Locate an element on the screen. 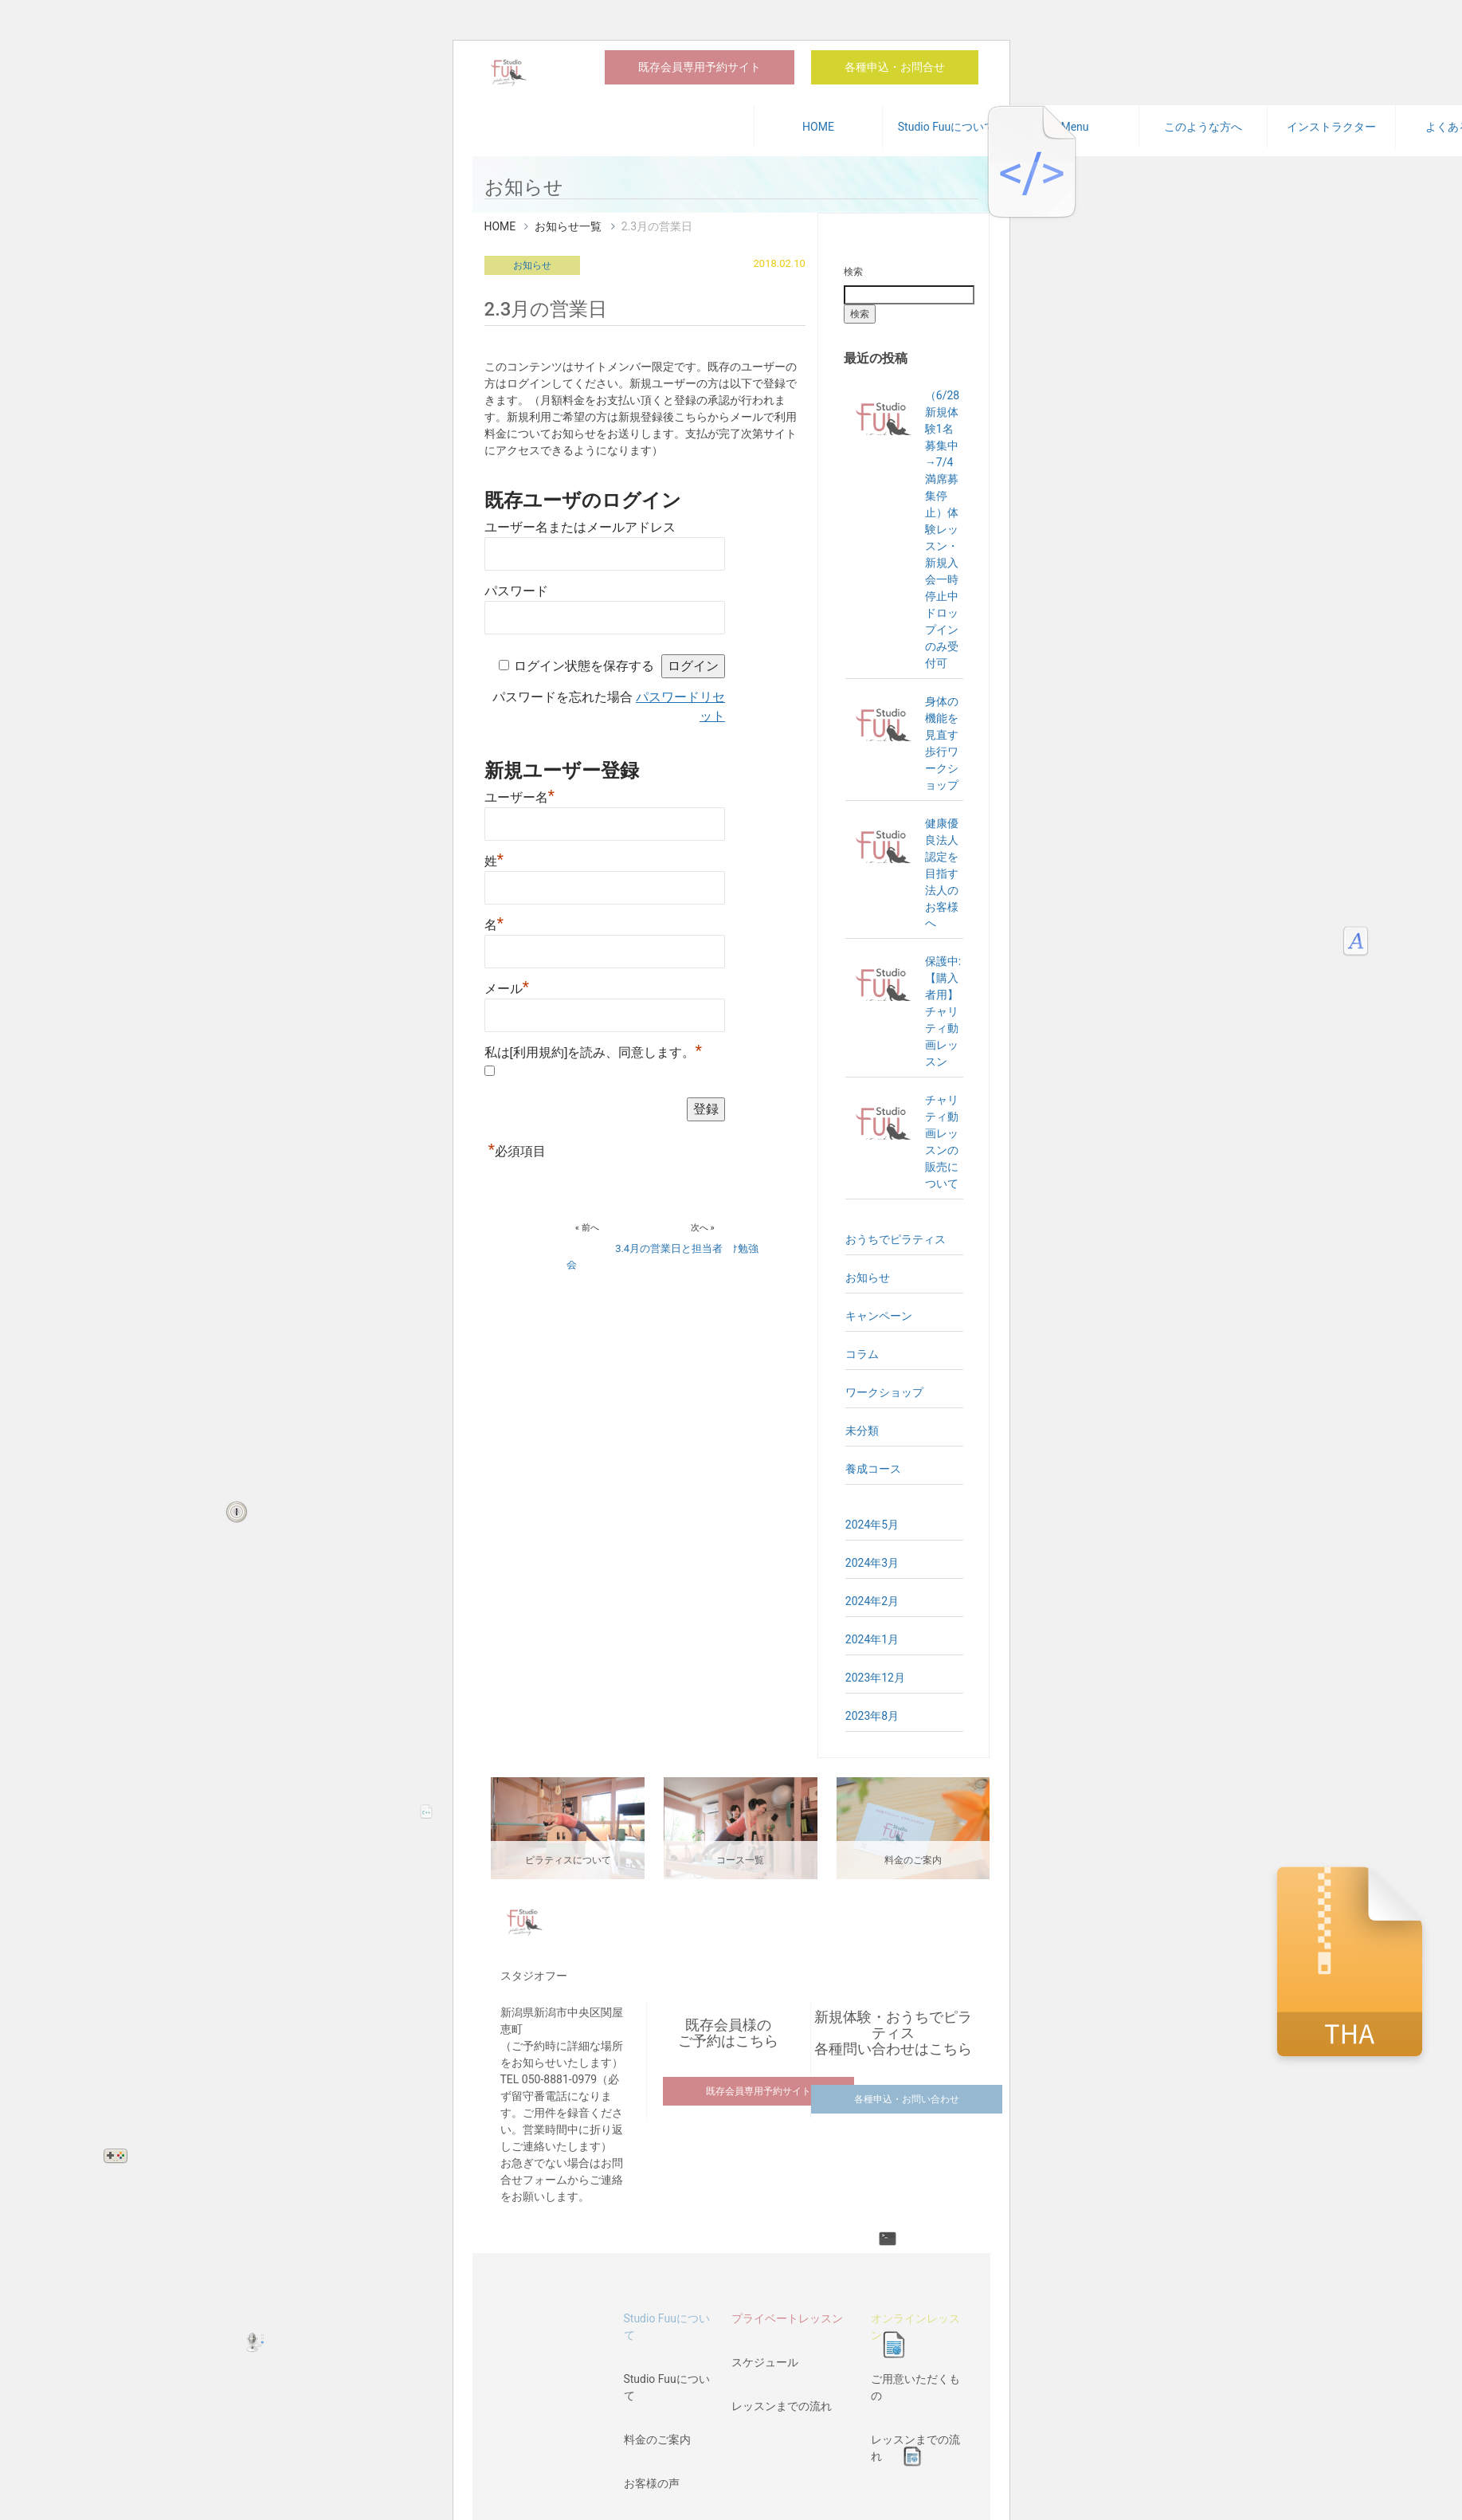 This screenshot has height=2520, width=1462. open the terminal application is located at coordinates (888, 2239).